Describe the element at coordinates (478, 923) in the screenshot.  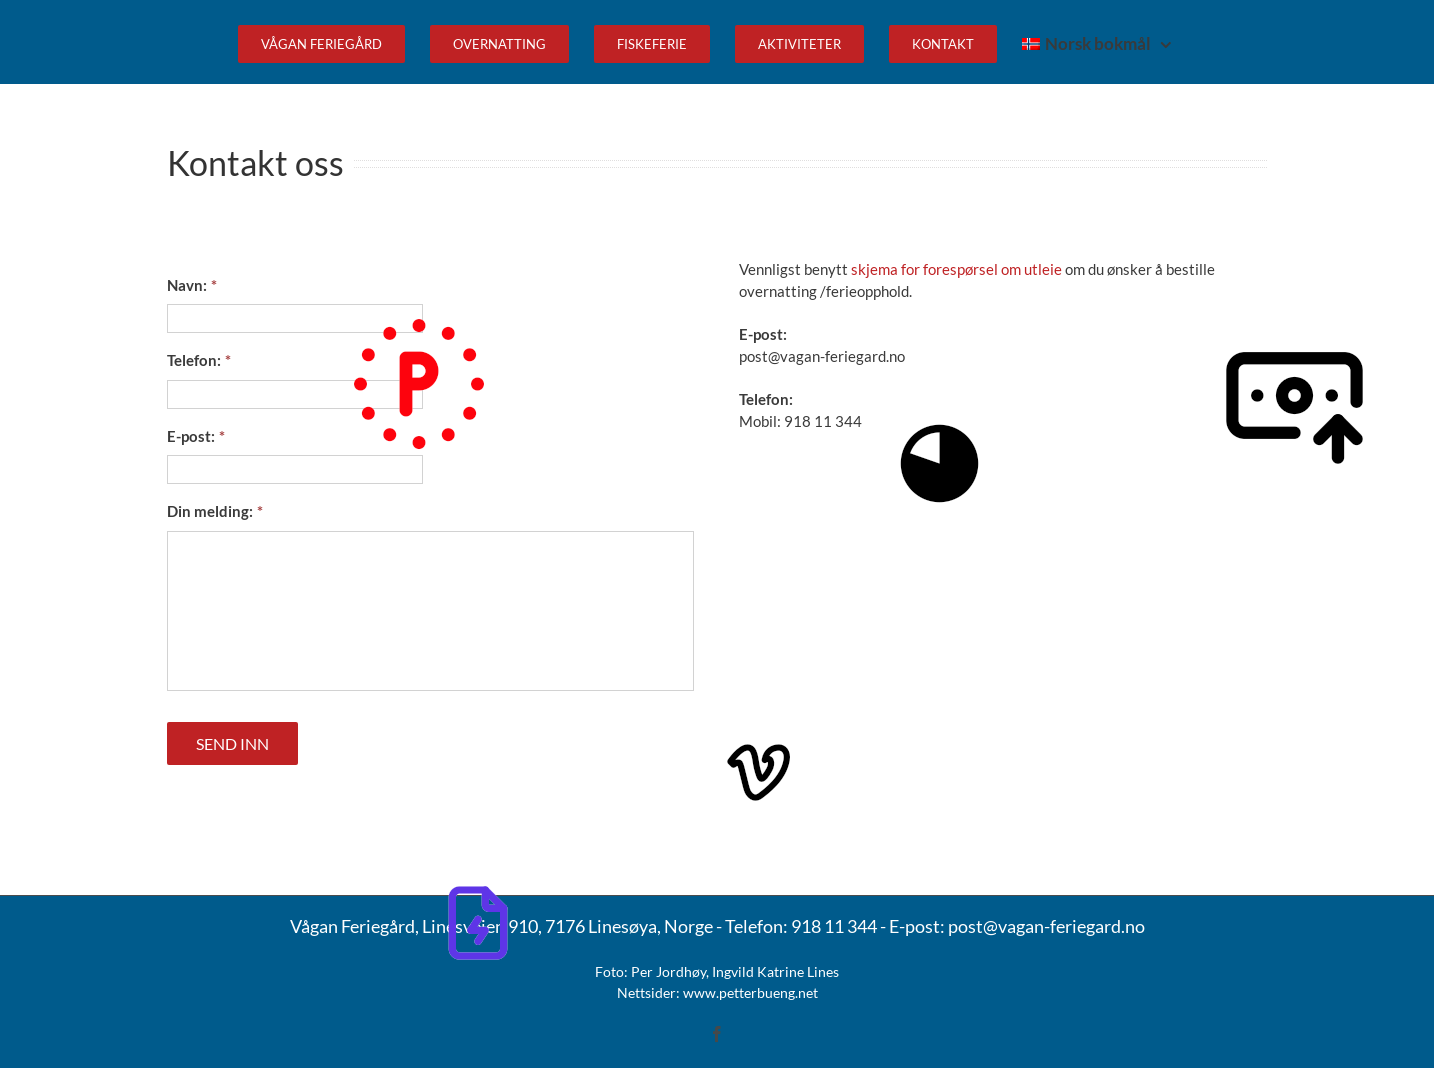
I see `access power or energy-related document` at that location.